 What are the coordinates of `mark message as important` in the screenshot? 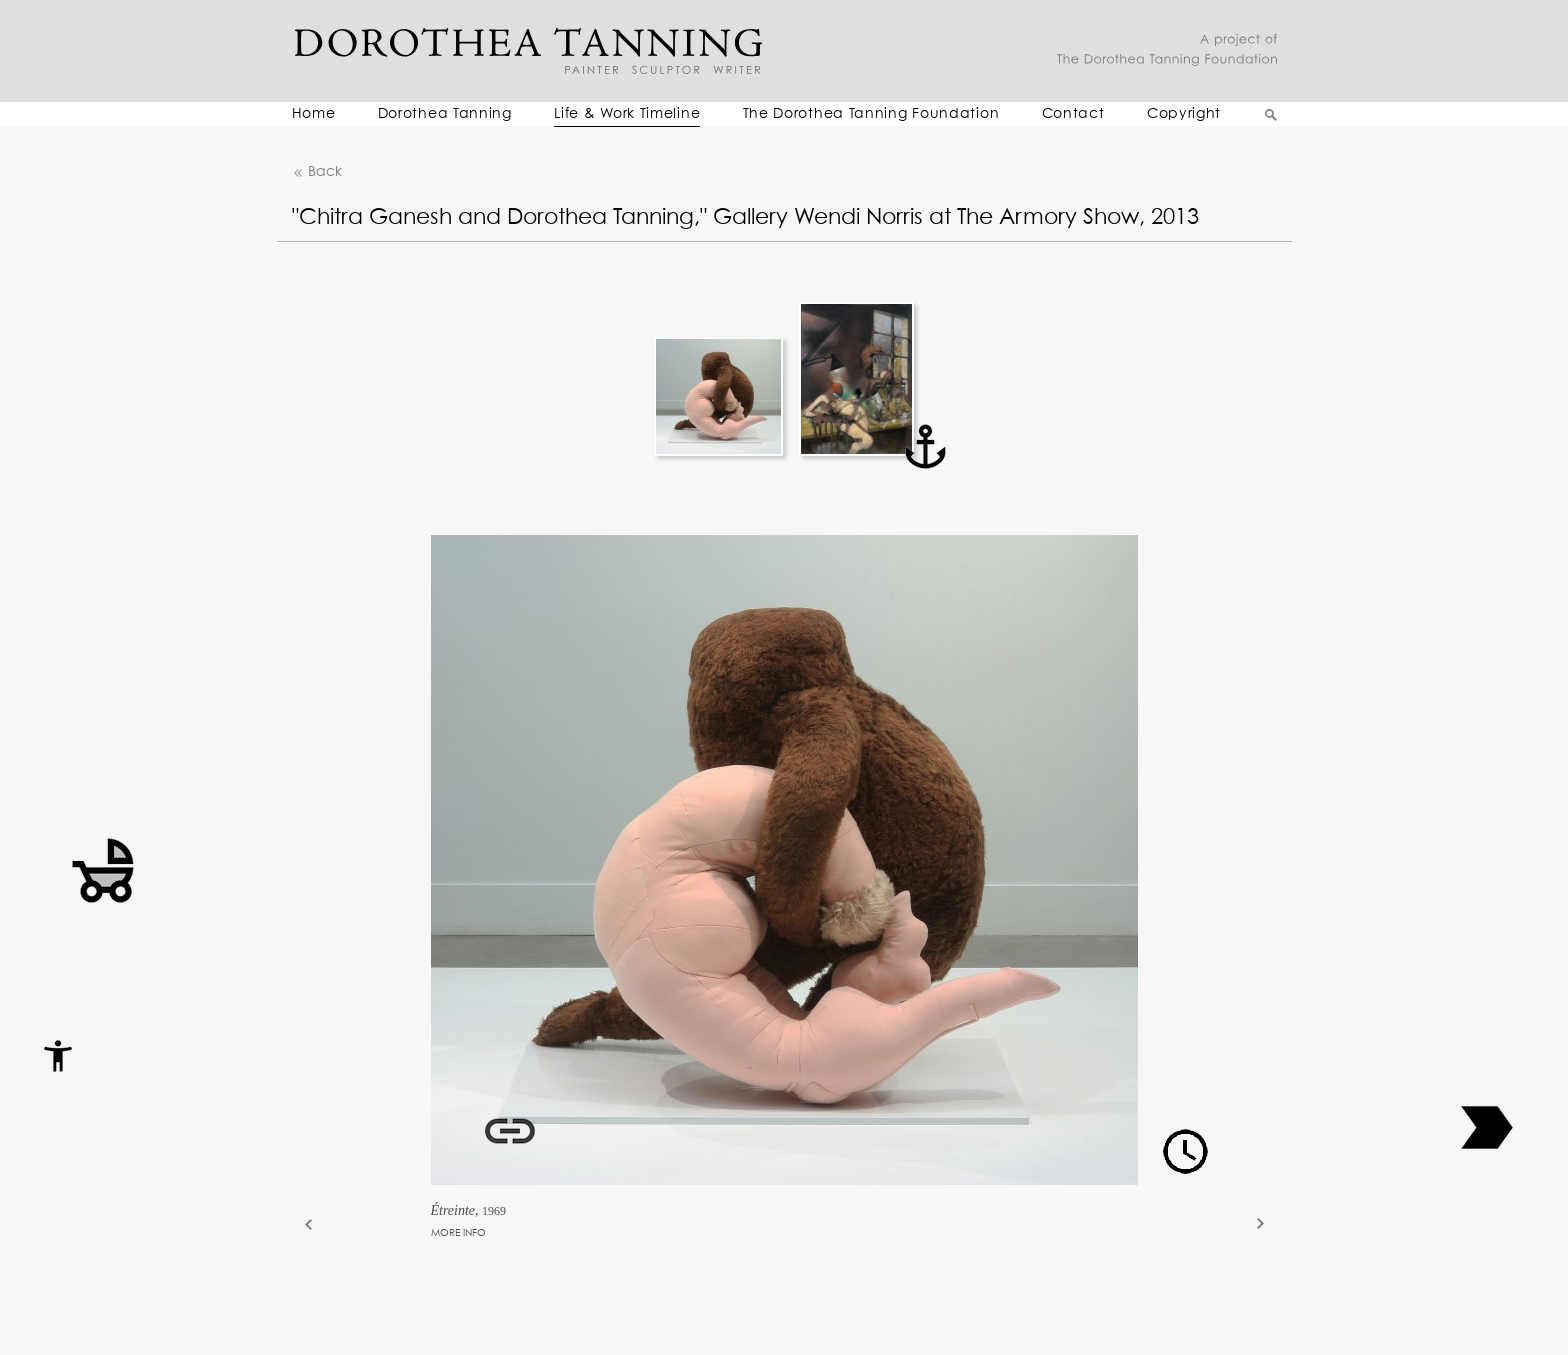 It's located at (1485, 1127).